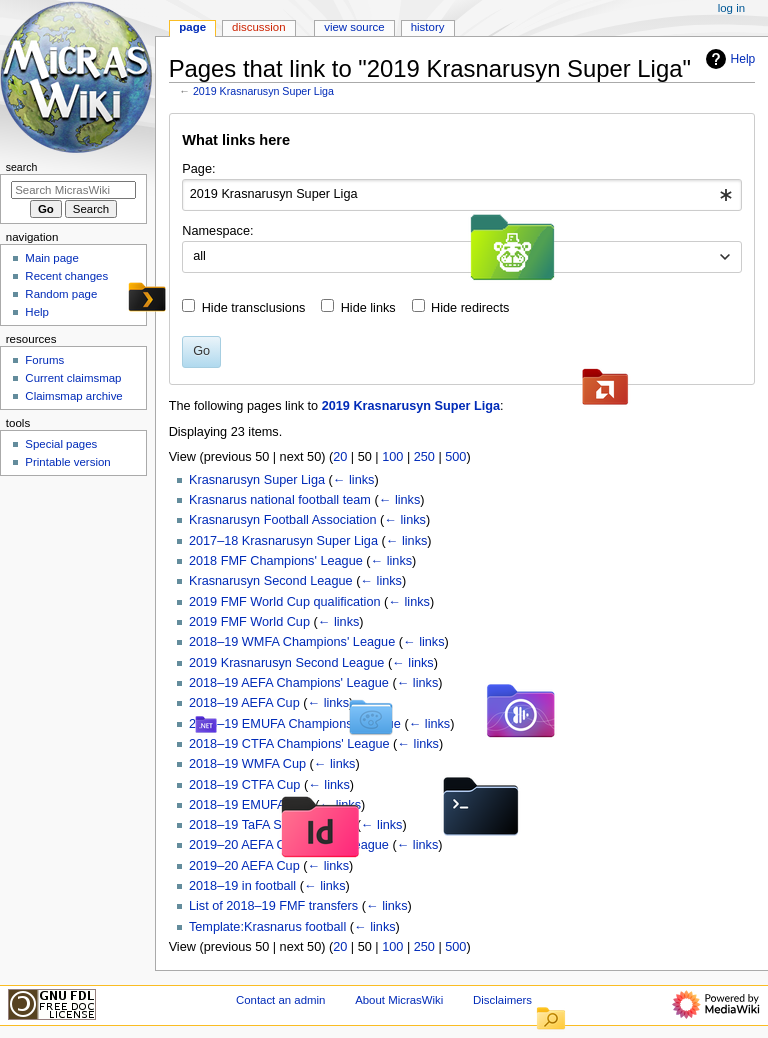 This screenshot has width=768, height=1038. What do you see at coordinates (520, 712) in the screenshot?
I see `open folder containing Anghami music files` at bounding box center [520, 712].